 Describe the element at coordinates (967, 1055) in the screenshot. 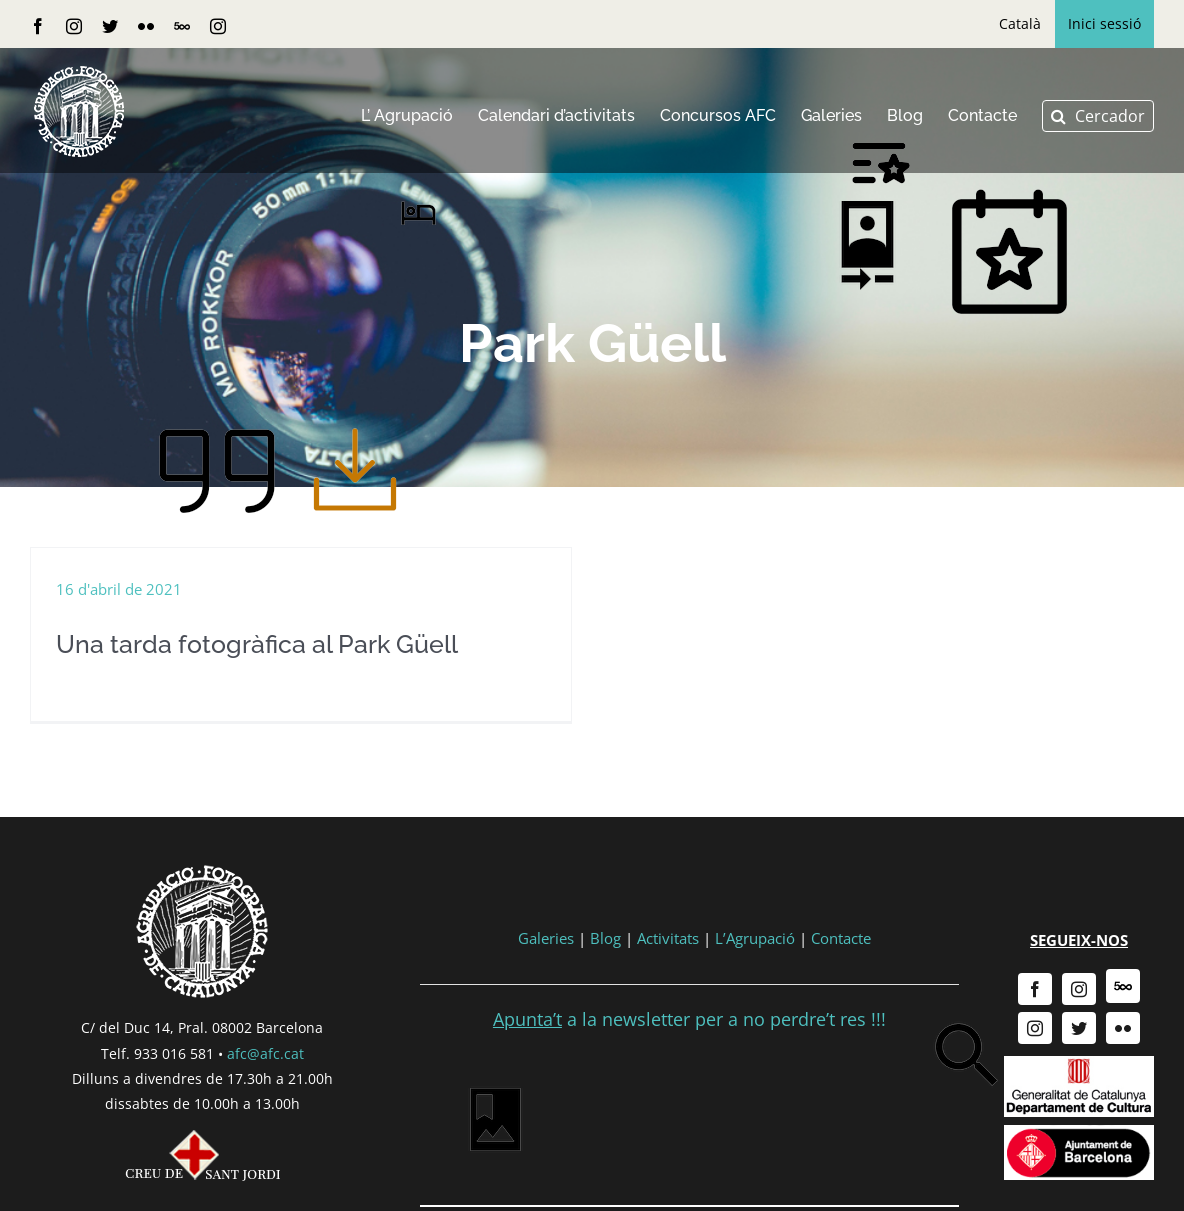

I see `search for content or items` at that location.